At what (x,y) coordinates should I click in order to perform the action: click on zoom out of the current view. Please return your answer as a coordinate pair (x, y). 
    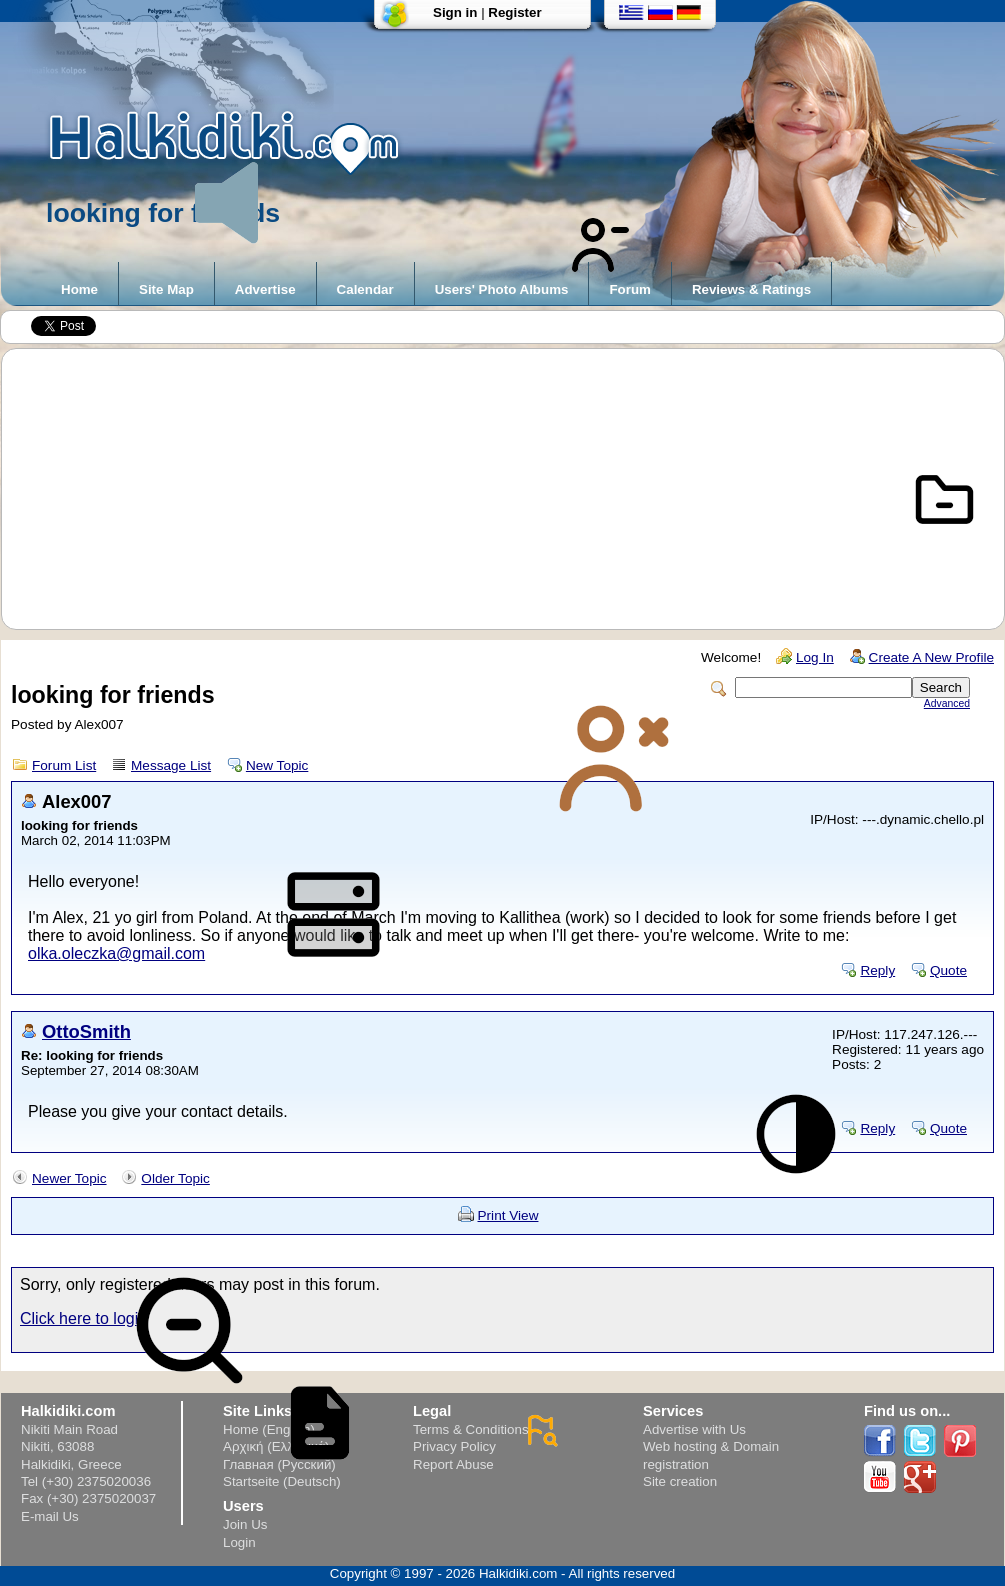
    Looking at the image, I should click on (189, 1330).